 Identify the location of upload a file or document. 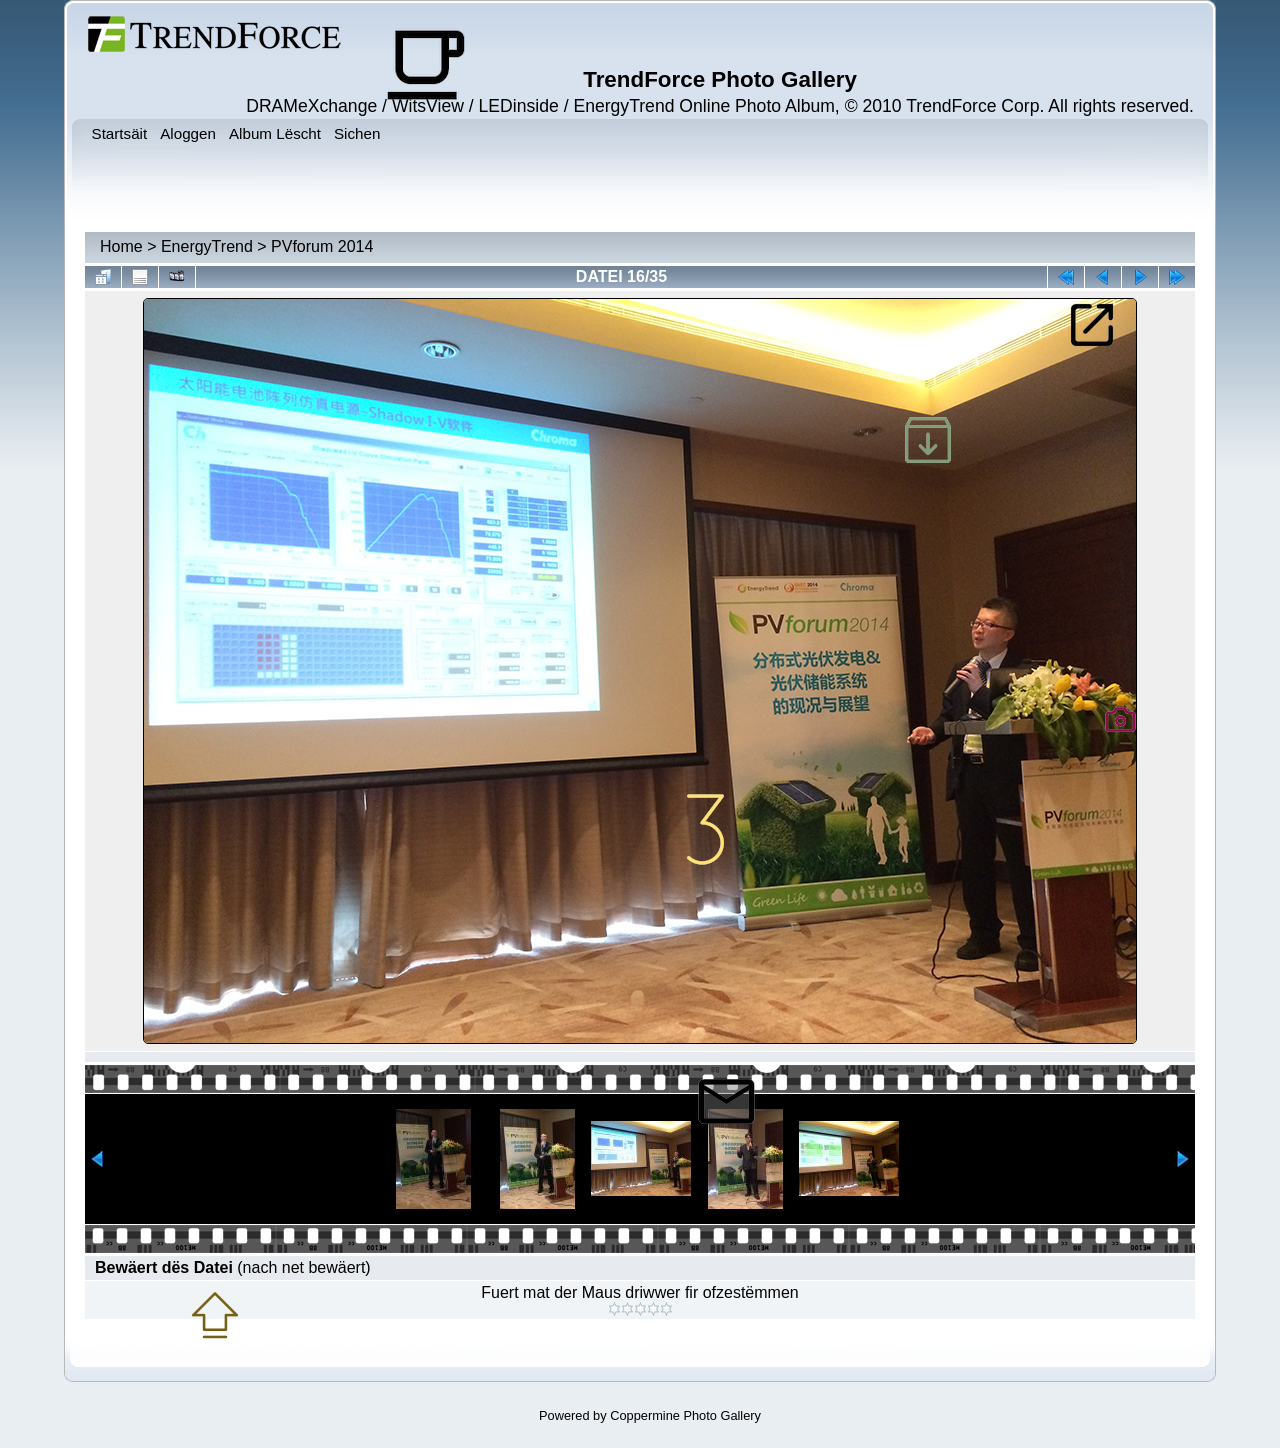
(215, 1317).